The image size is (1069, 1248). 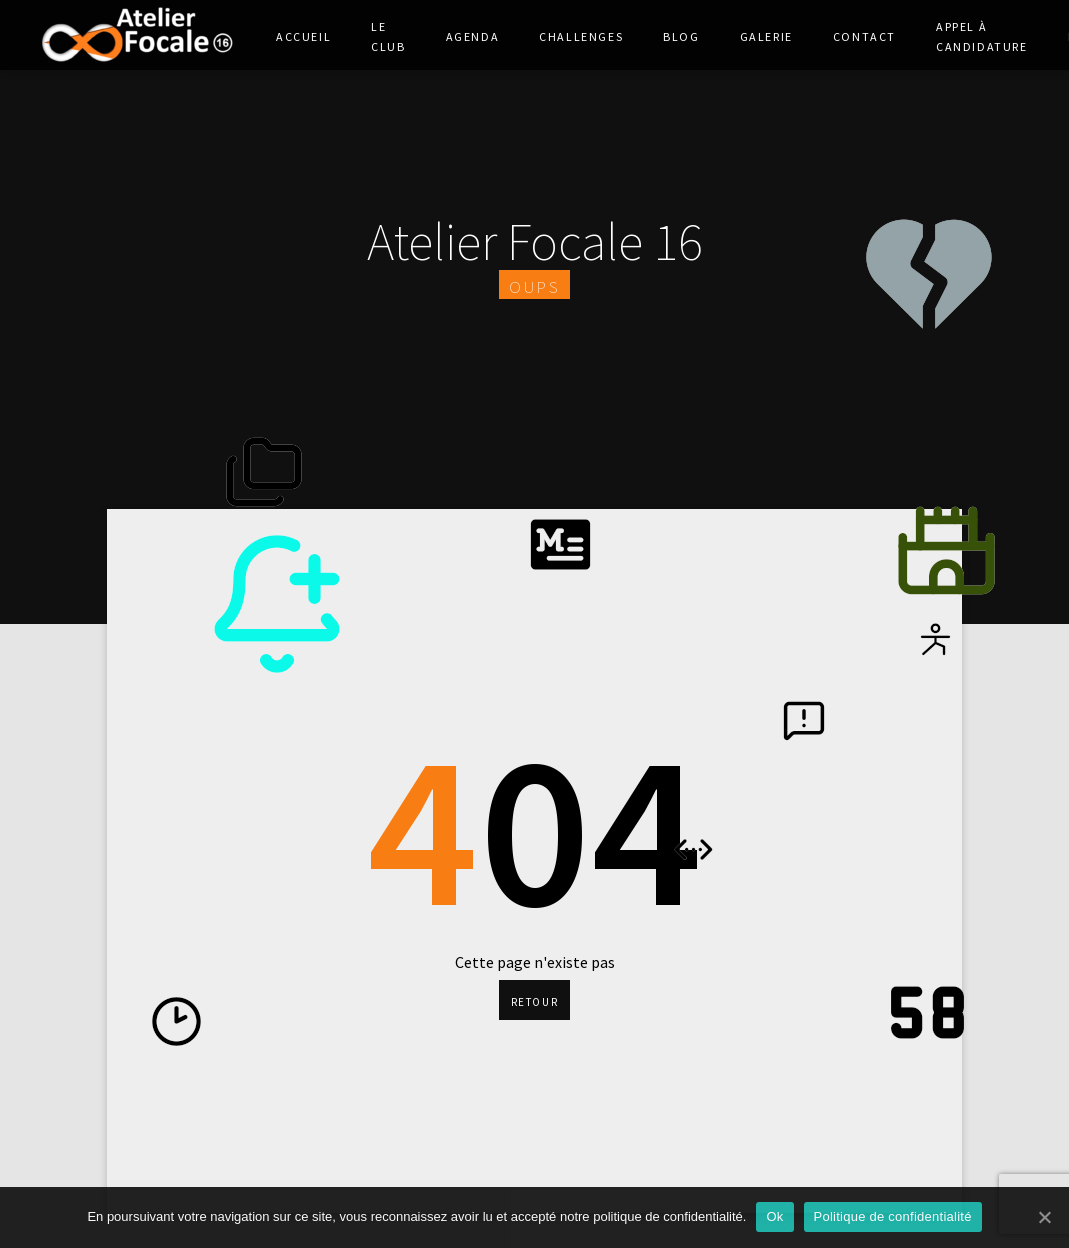 I want to click on open article on Medium, so click(x=560, y=544).